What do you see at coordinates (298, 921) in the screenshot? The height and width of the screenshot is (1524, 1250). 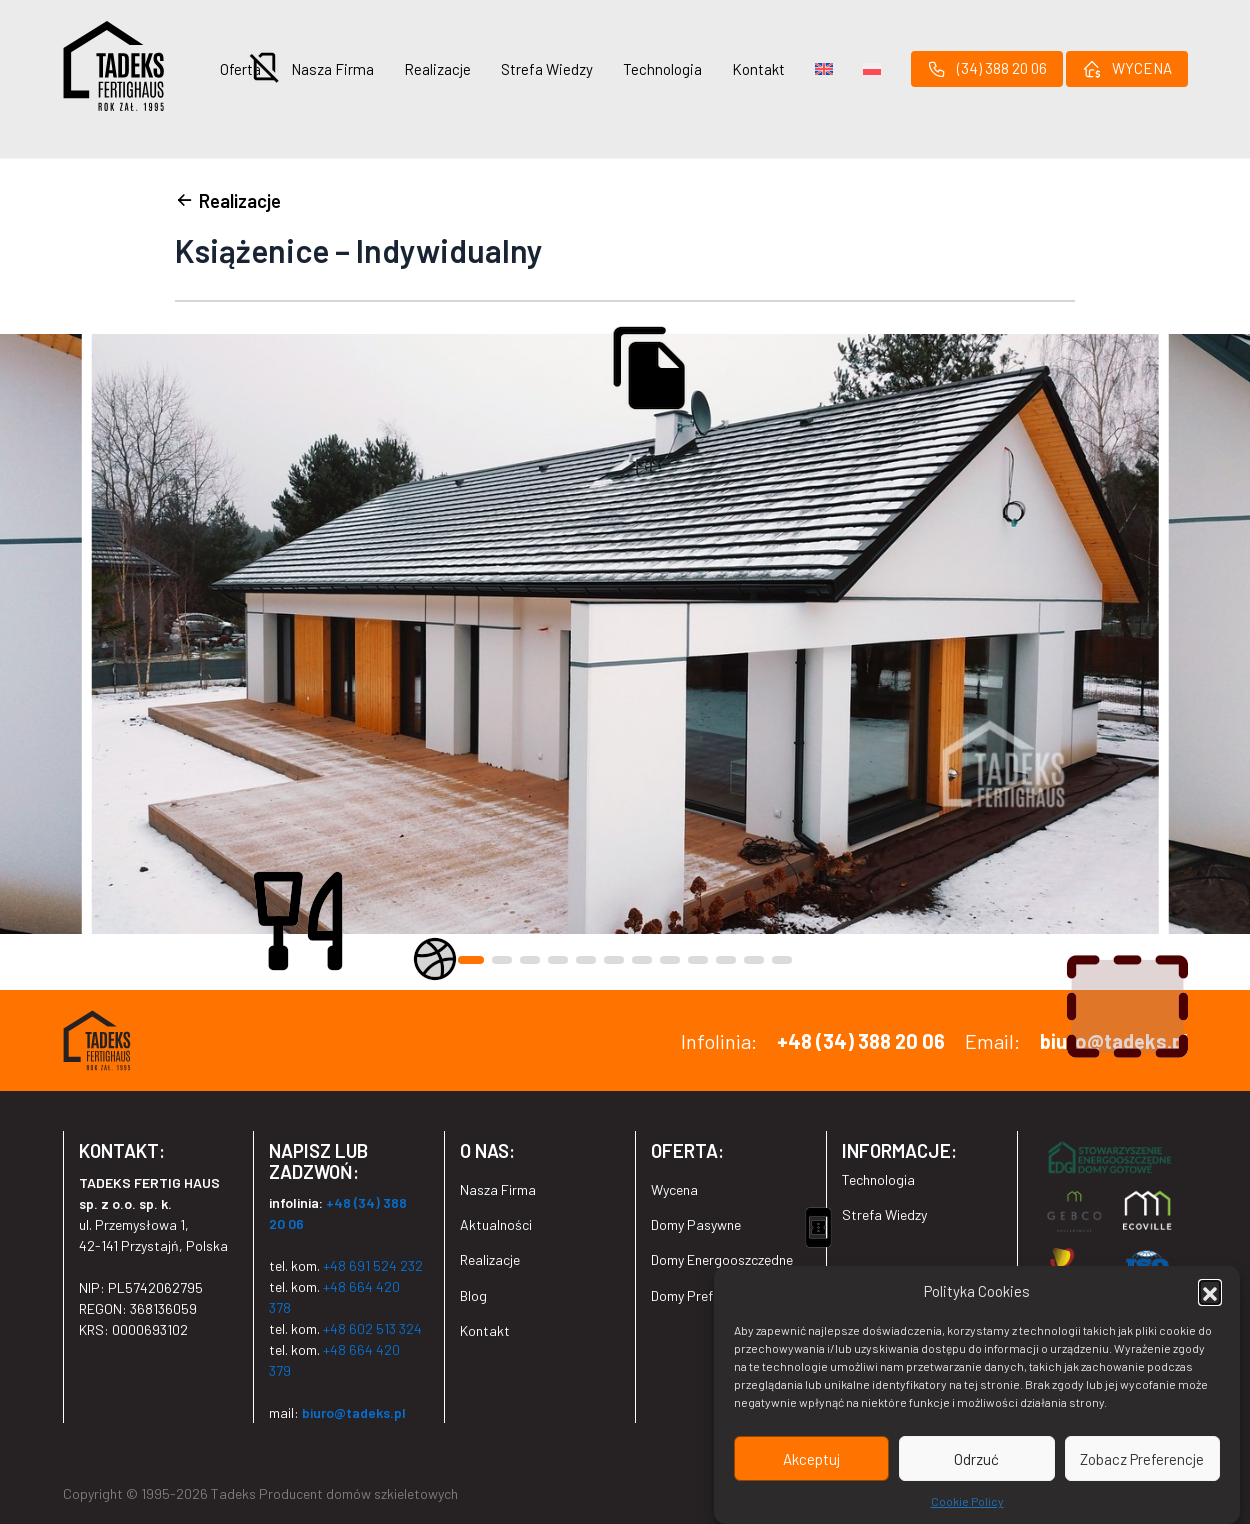 I see `access cooking or recipe features` at bounding box center [298, 921].